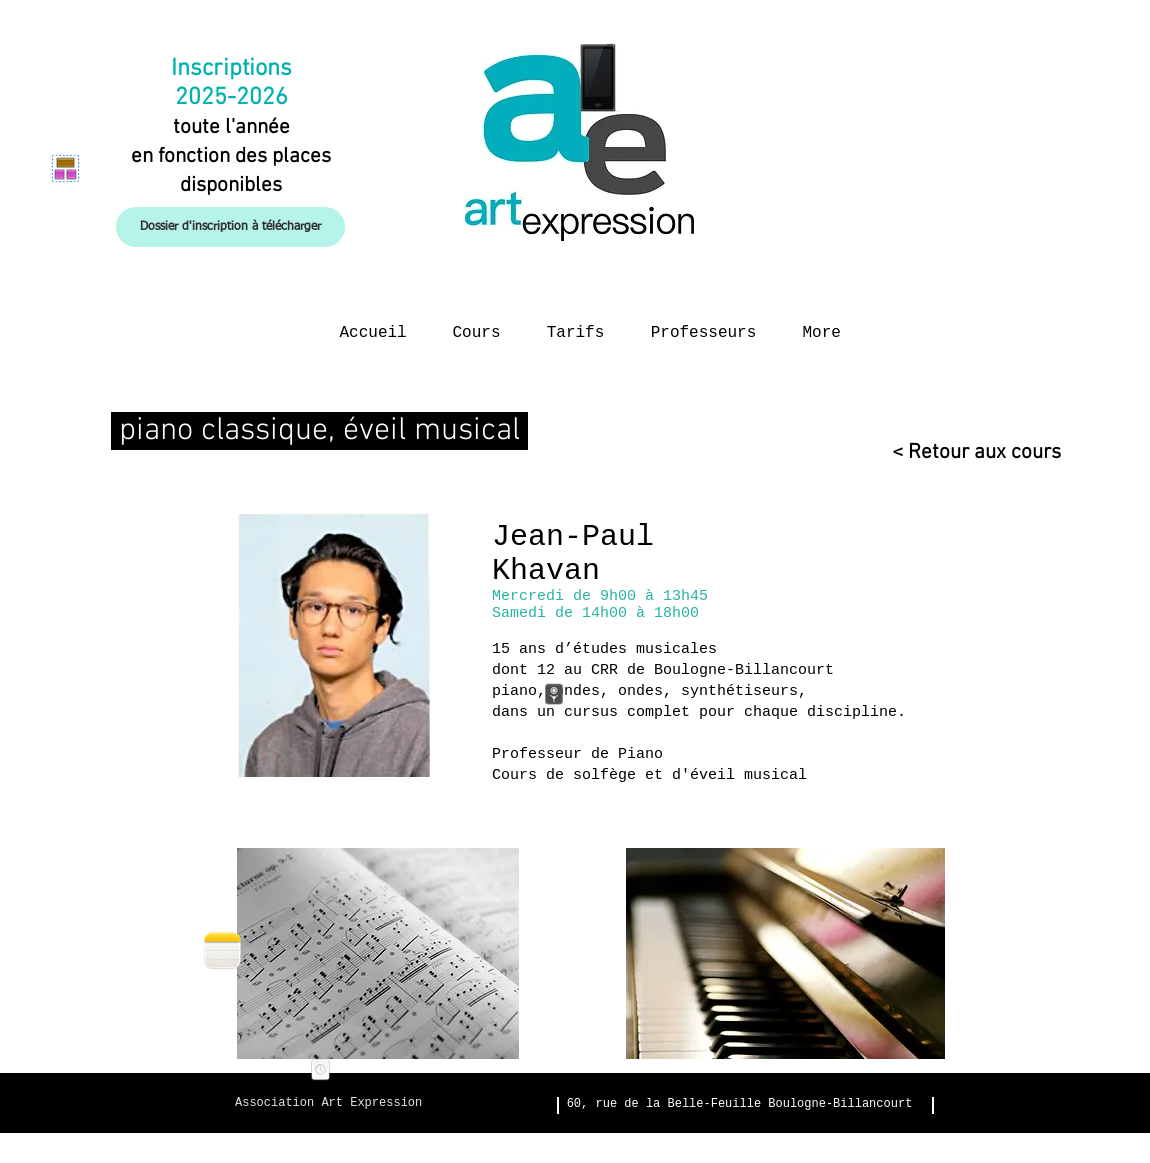 Image resolution: width=1150 pixels, height=1163 pixels. What do you see at coordinates (320, 1069) in the screenshot?
I see `image is currently loading` at bounding box center [320, 1069].